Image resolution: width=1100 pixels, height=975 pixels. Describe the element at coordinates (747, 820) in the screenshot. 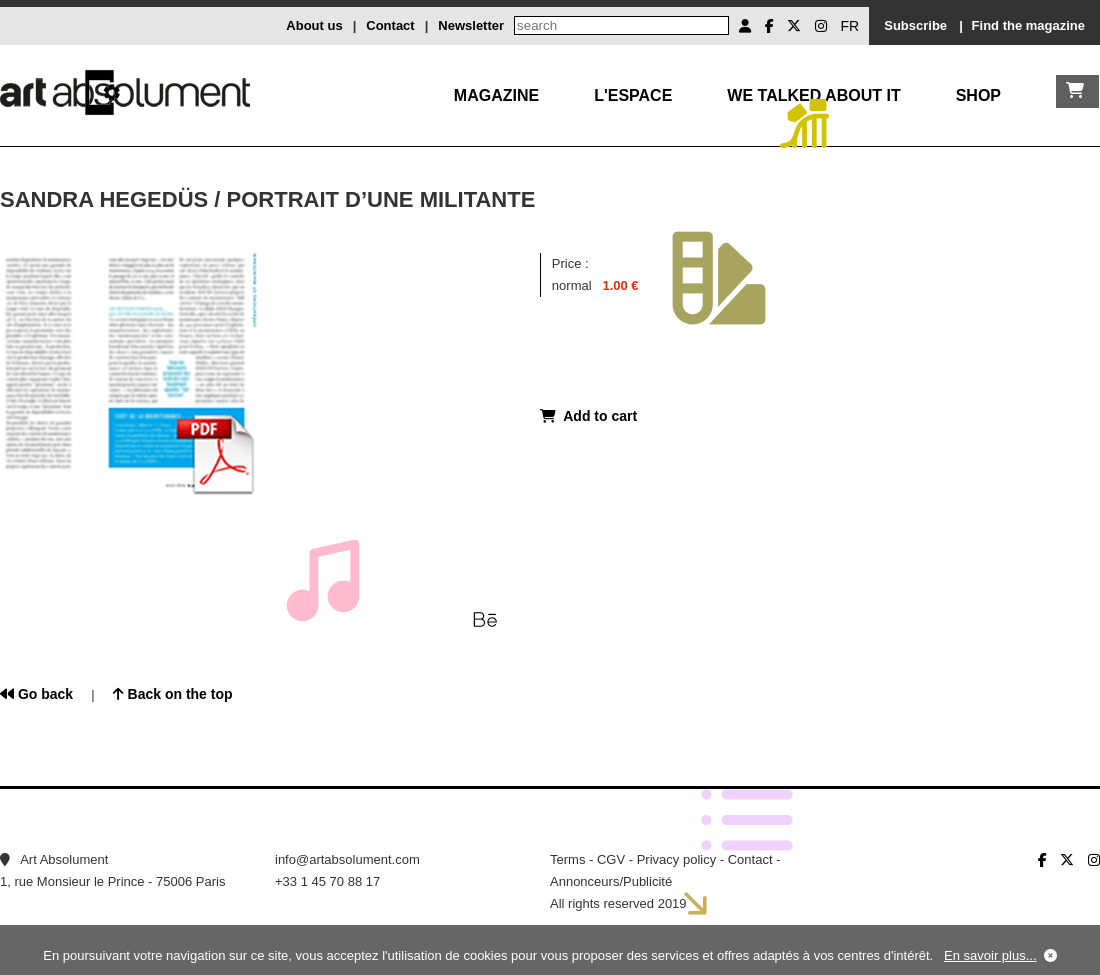

I see `view items in a list format` at that location.